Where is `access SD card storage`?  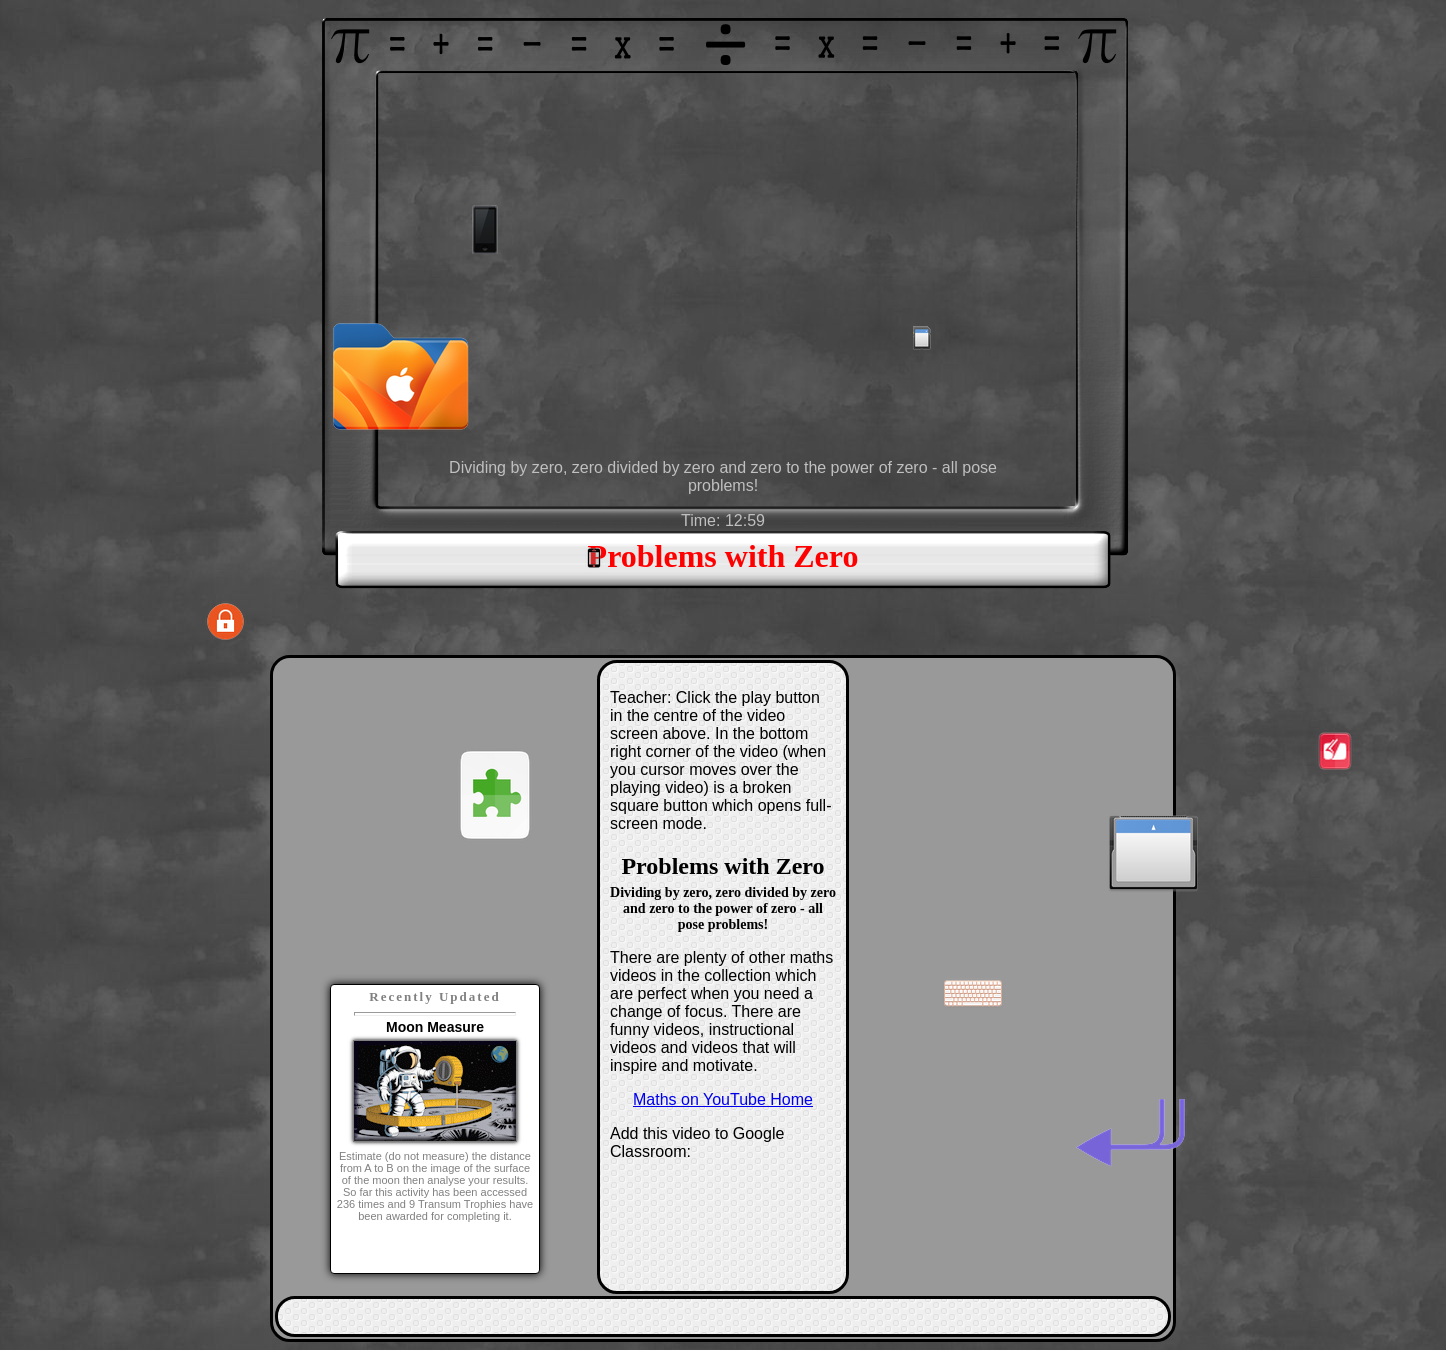
access SD card storage is located at coordinates (922, 338).